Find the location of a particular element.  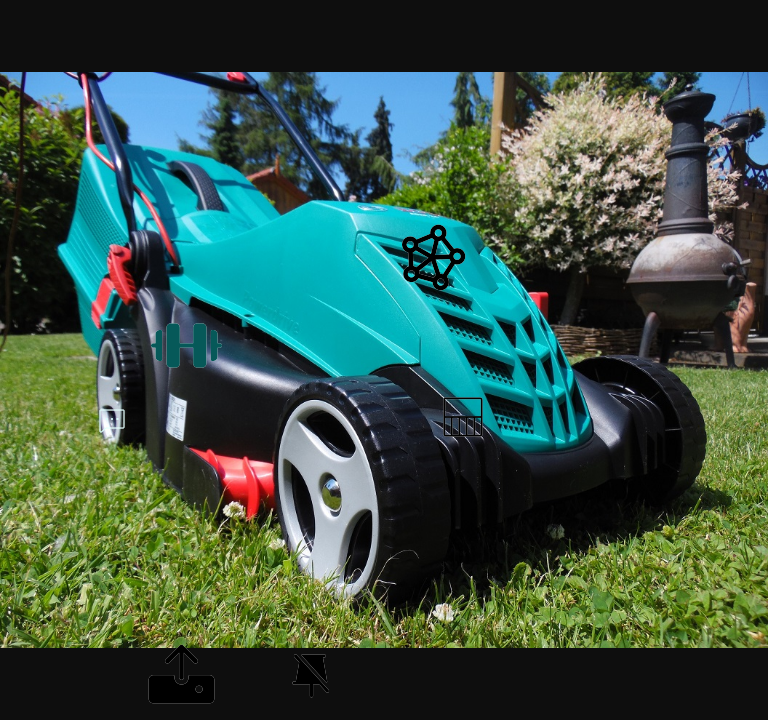

upload a file or document is located at coordinates (181, 677).